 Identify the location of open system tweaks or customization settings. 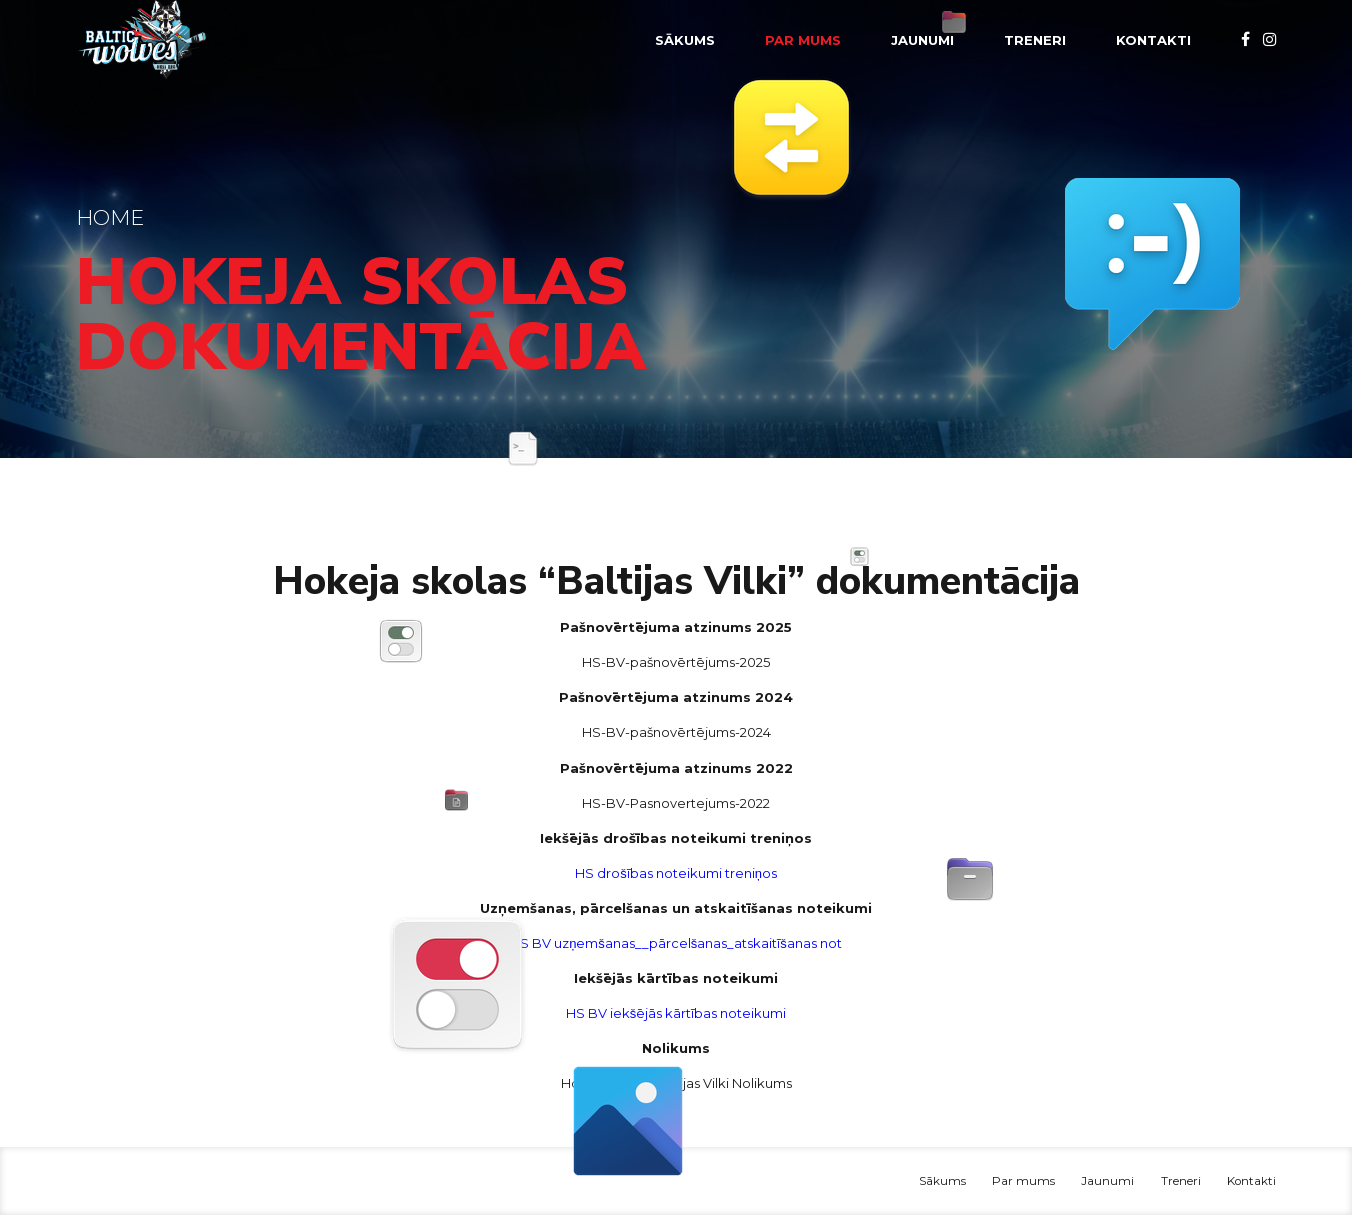
(859, 556).